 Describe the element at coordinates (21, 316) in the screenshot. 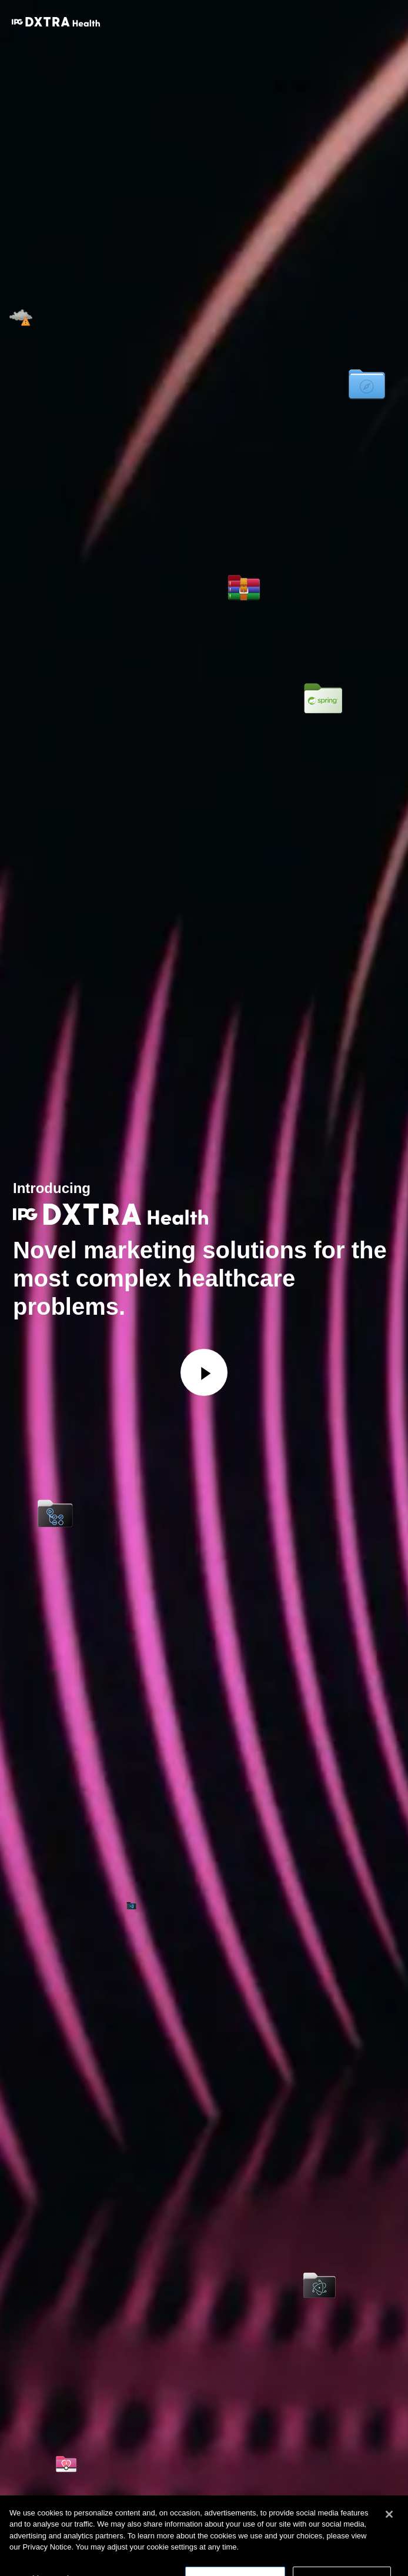

I see `indicates severe weather warning in your area` at that location.